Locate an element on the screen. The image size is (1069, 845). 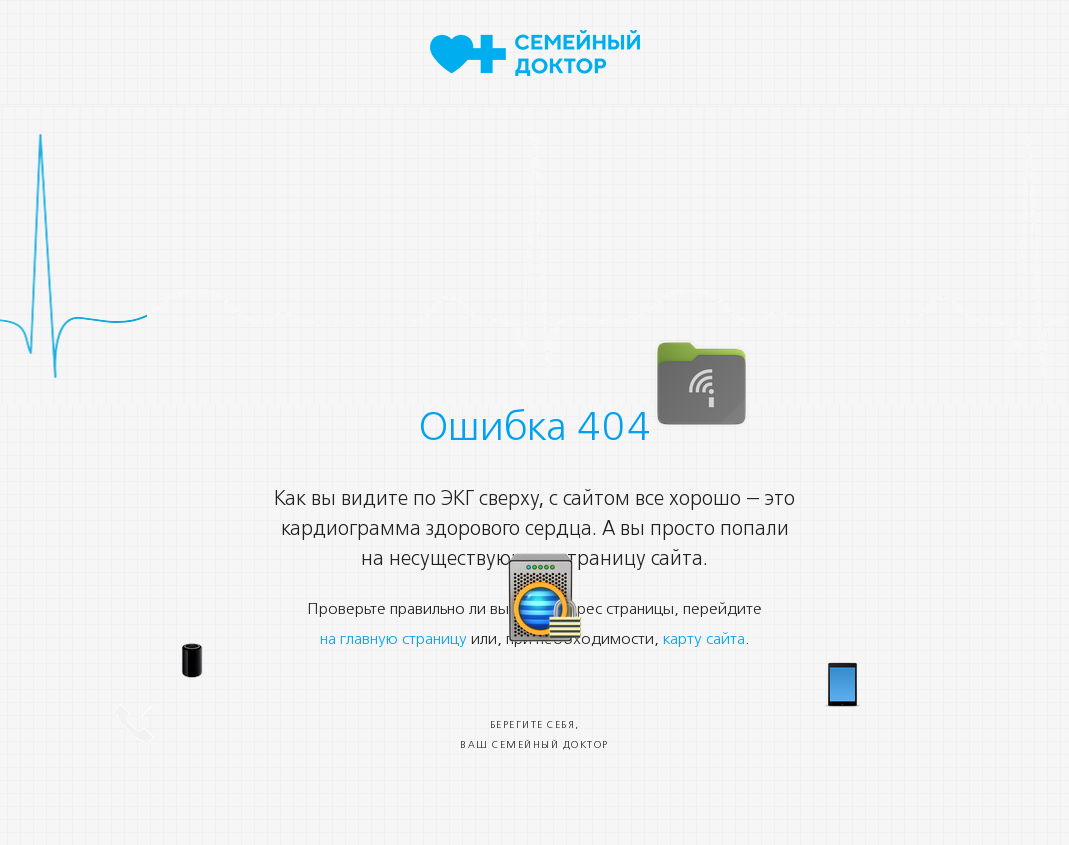
open insync cloud sync folder is located at coordinates (701, 383).